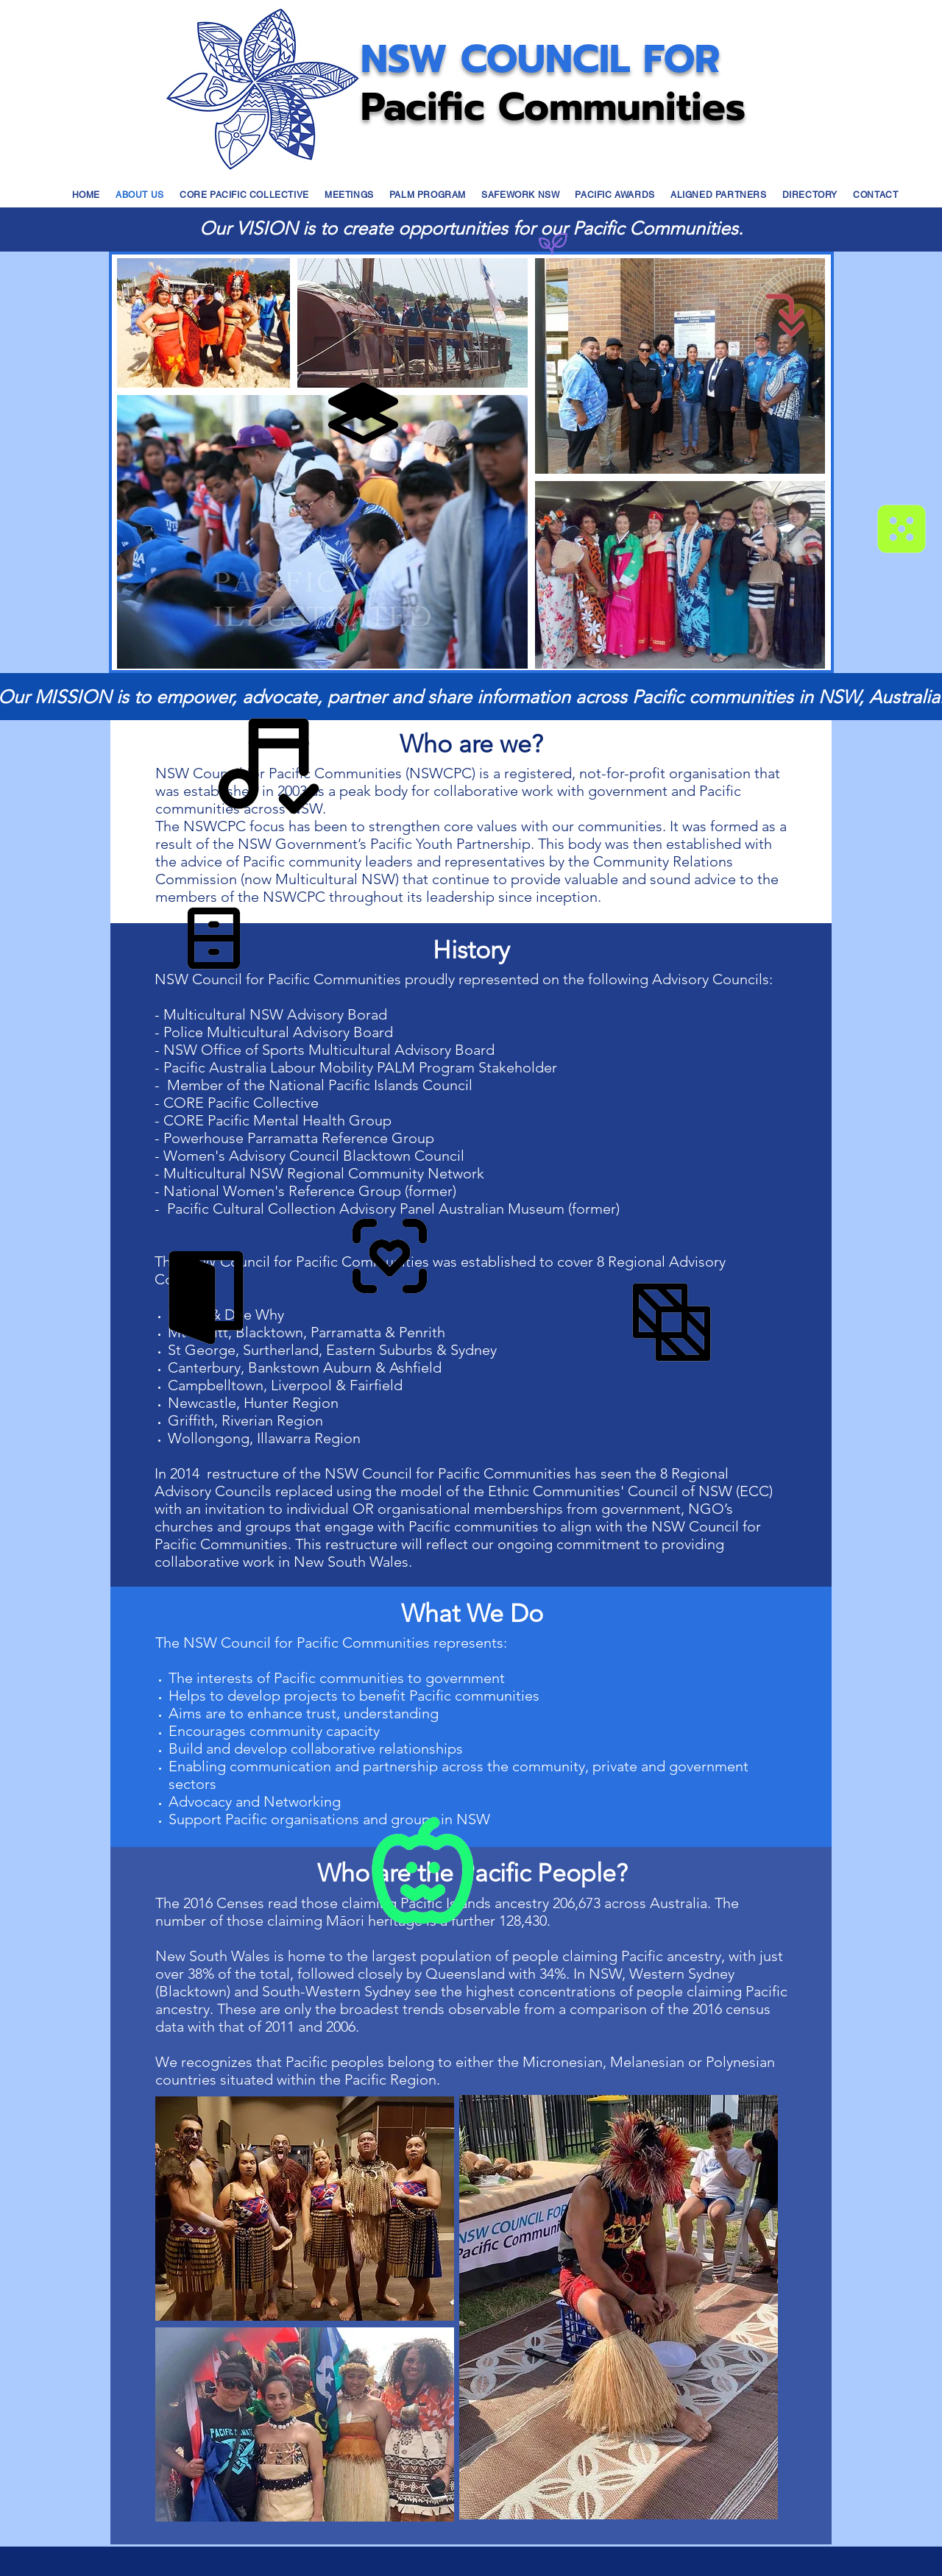  Describe the element at coordinates (671, 1322) in the screenshot. I see `exclude overlapping areas from selection` at that location.